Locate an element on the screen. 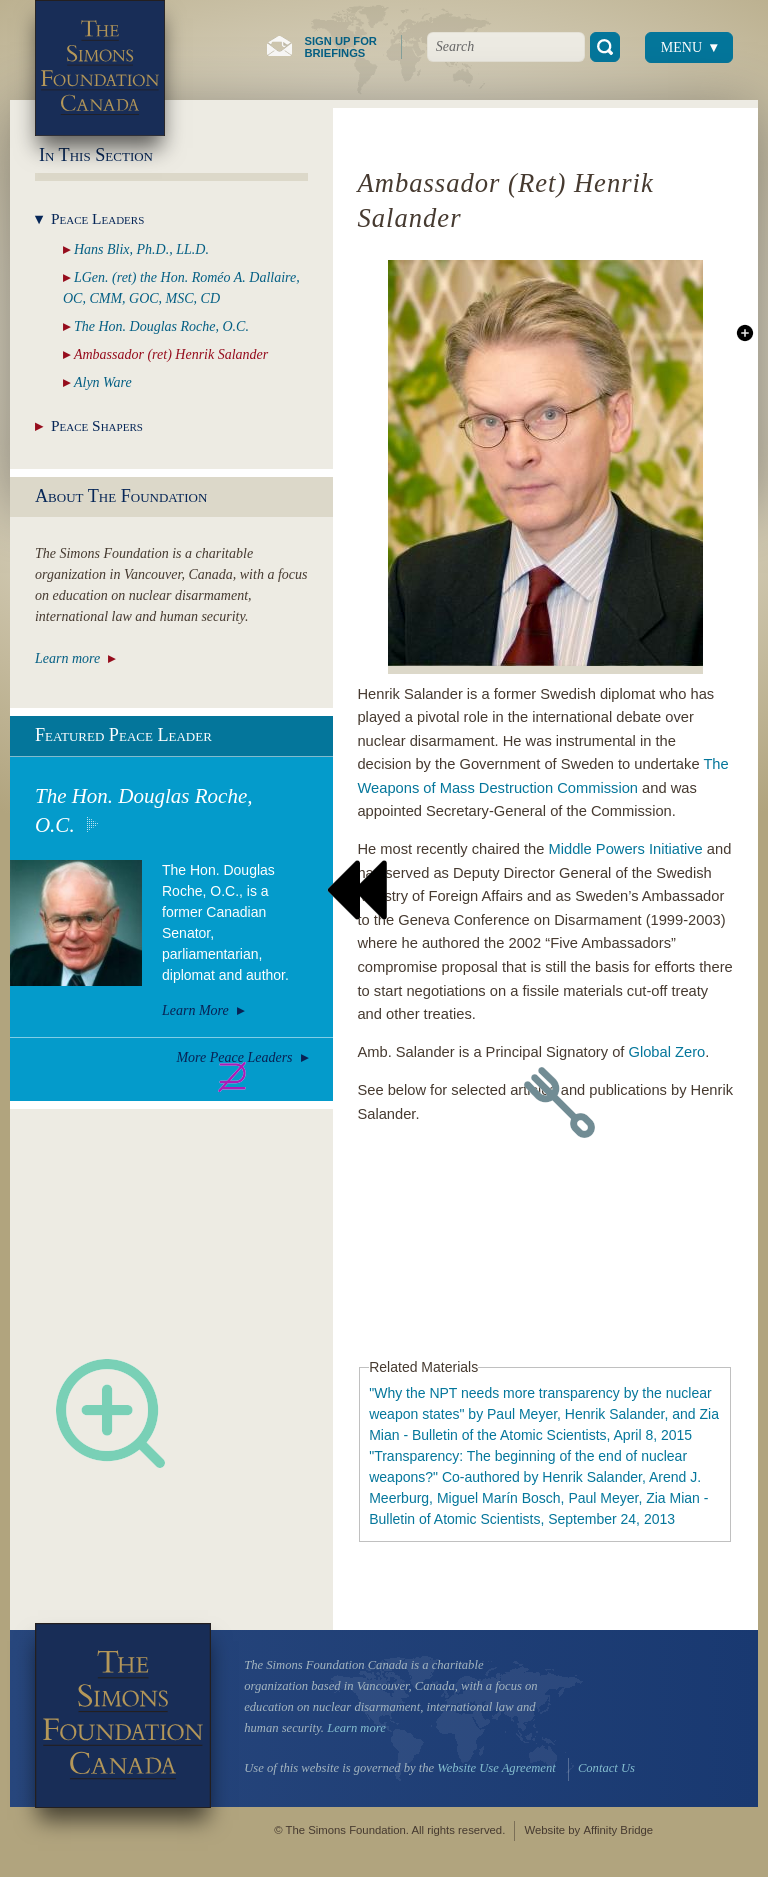  skip to previous track or beginning is located at coordinates (360, 890).